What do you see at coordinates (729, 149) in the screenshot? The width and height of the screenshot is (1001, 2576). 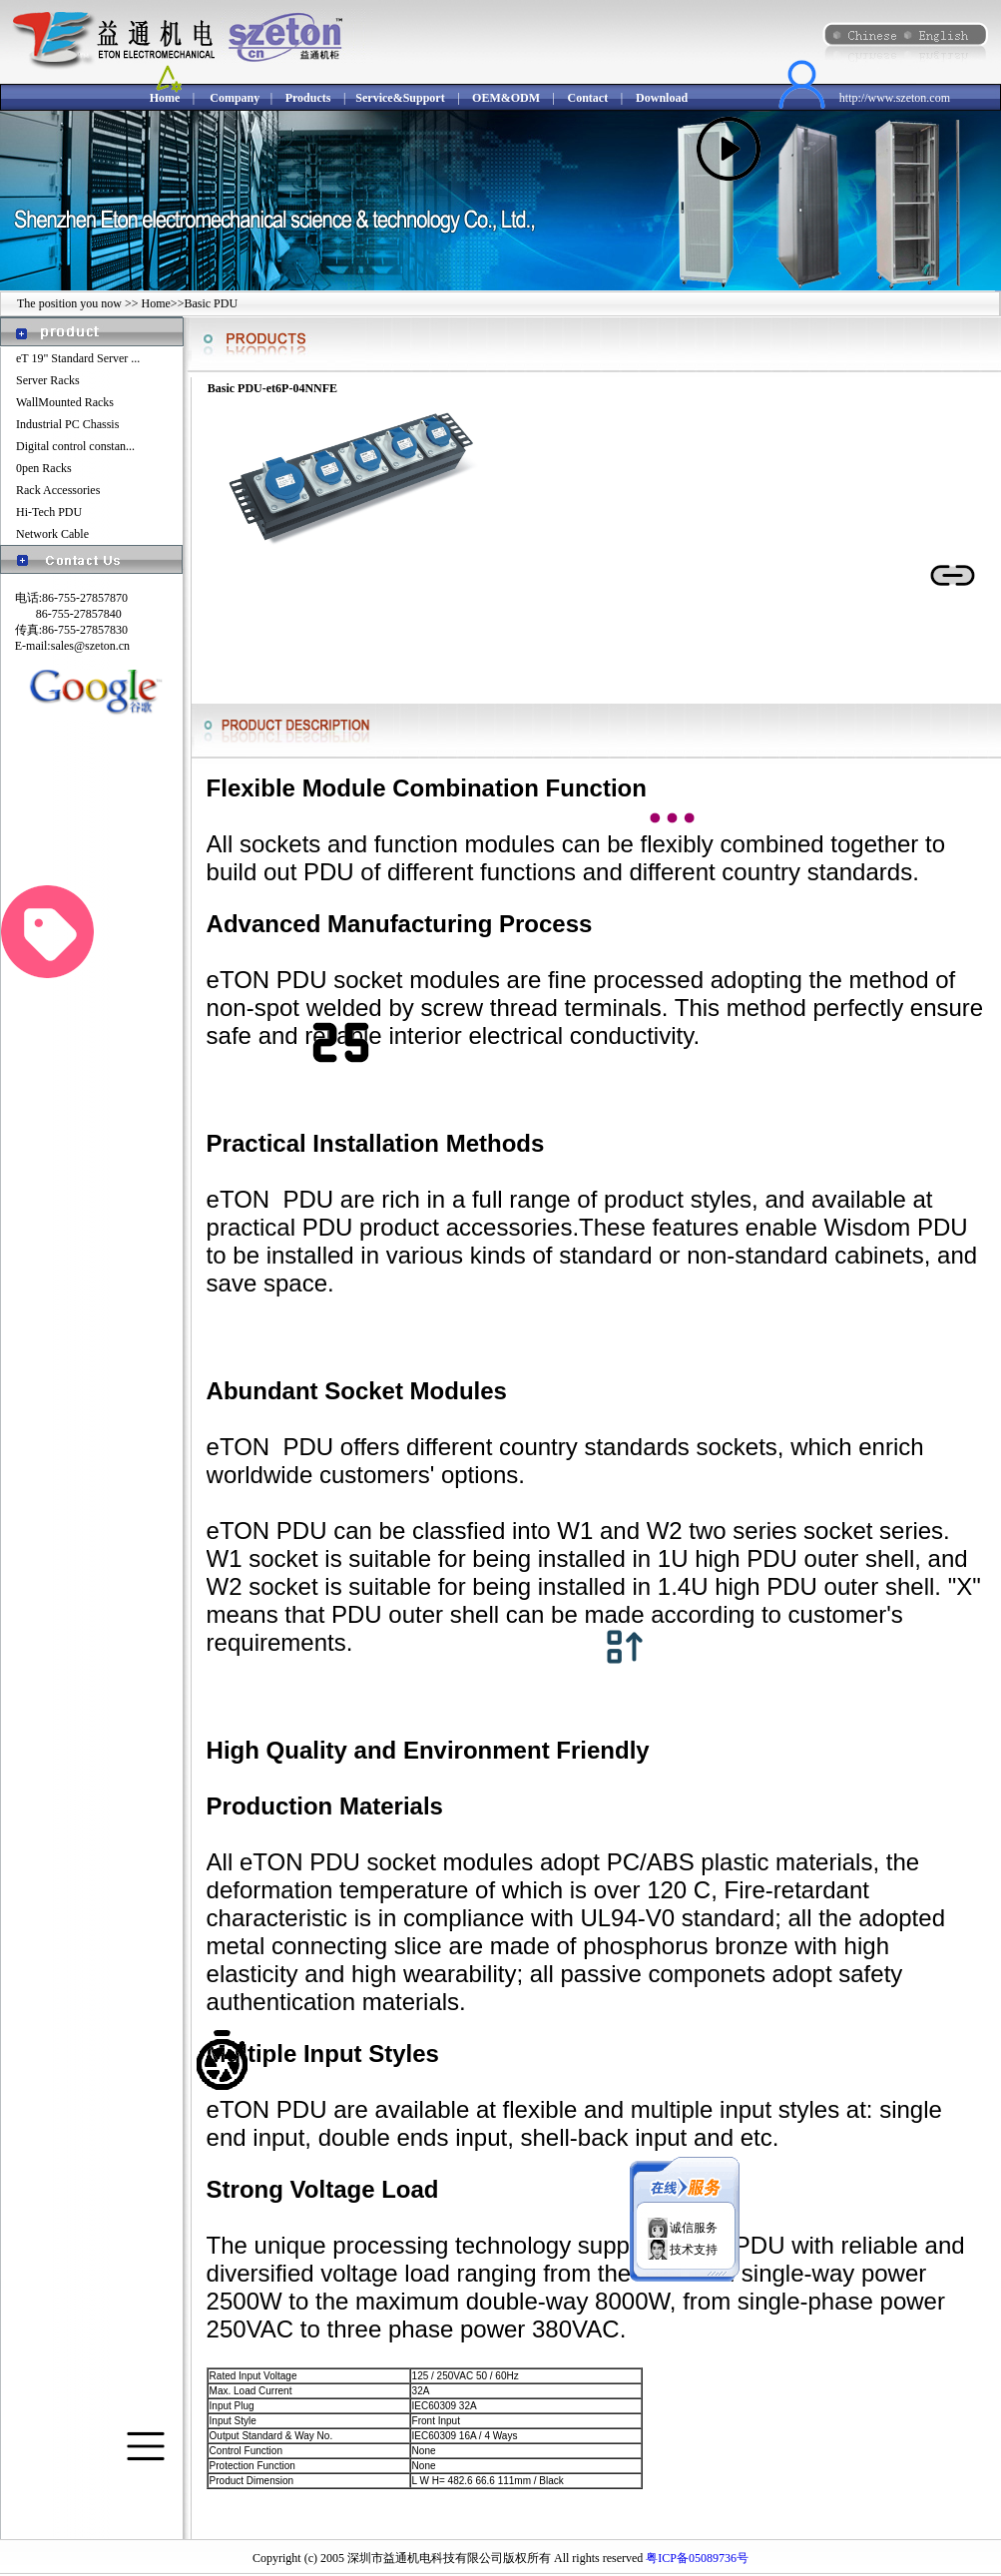 I see `play media or video content` at bounding box center [729, 149].